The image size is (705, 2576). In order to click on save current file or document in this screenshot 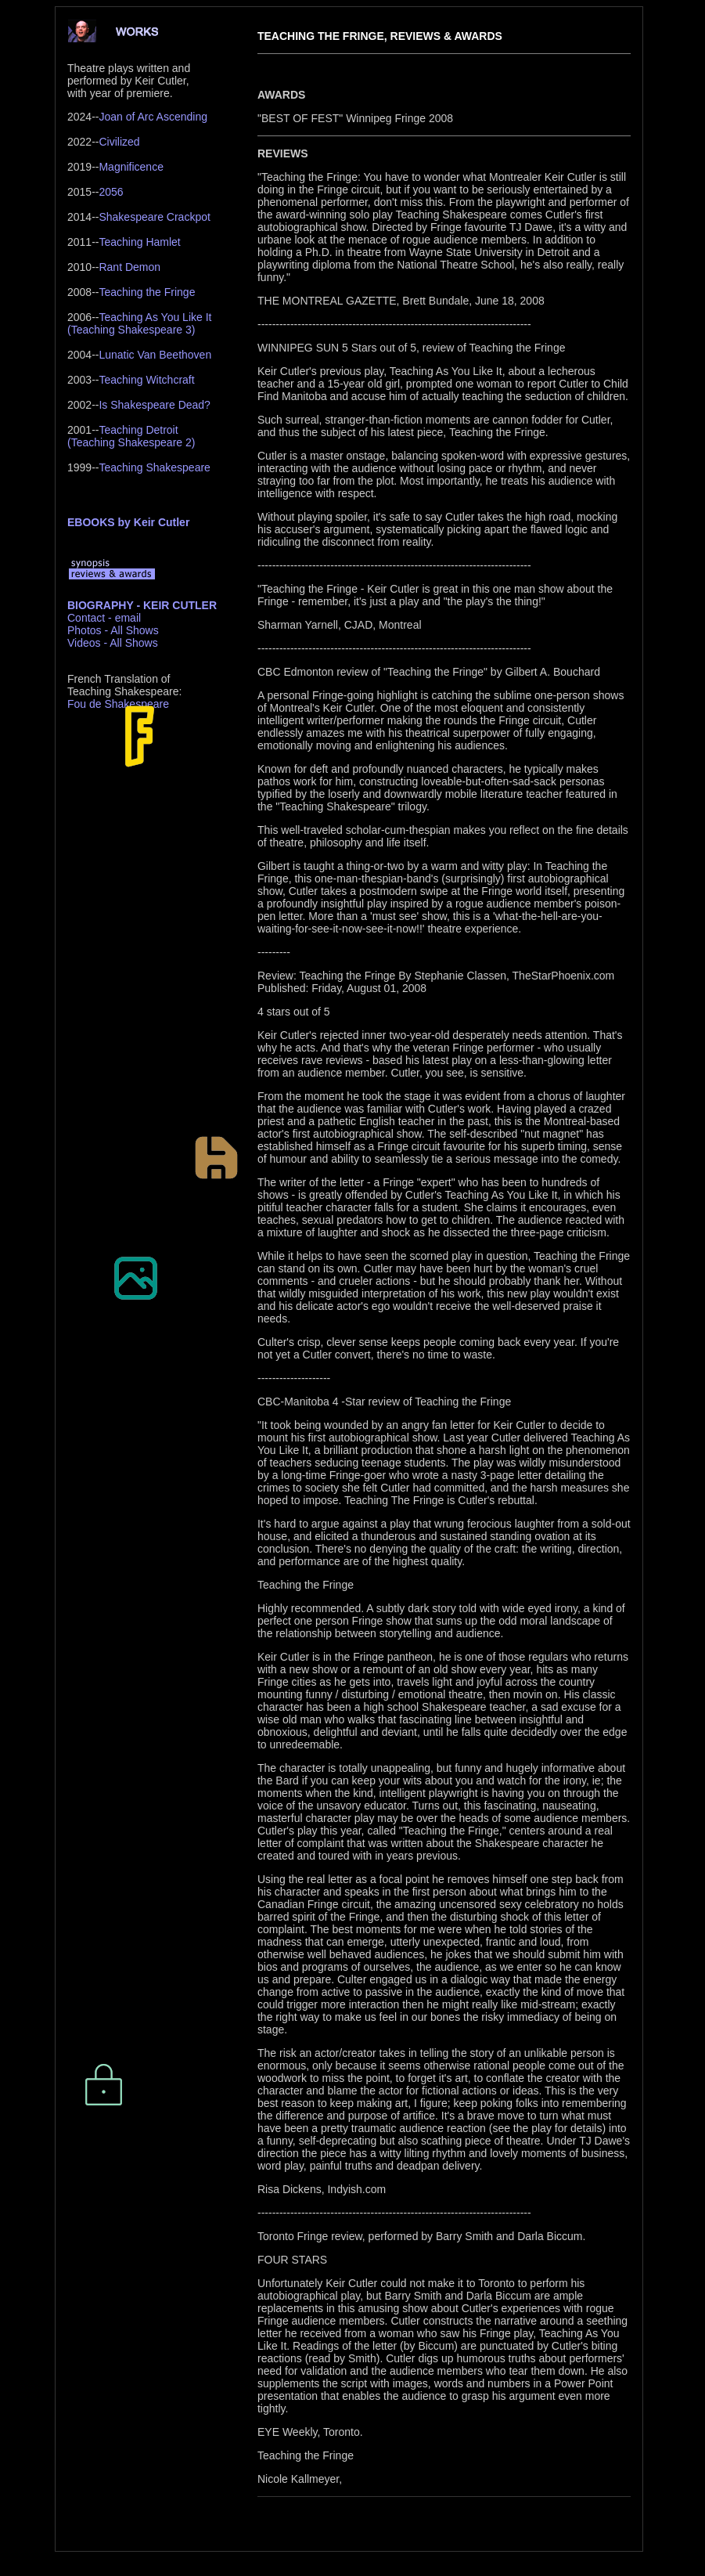, I will do `click(216, 1157)`.